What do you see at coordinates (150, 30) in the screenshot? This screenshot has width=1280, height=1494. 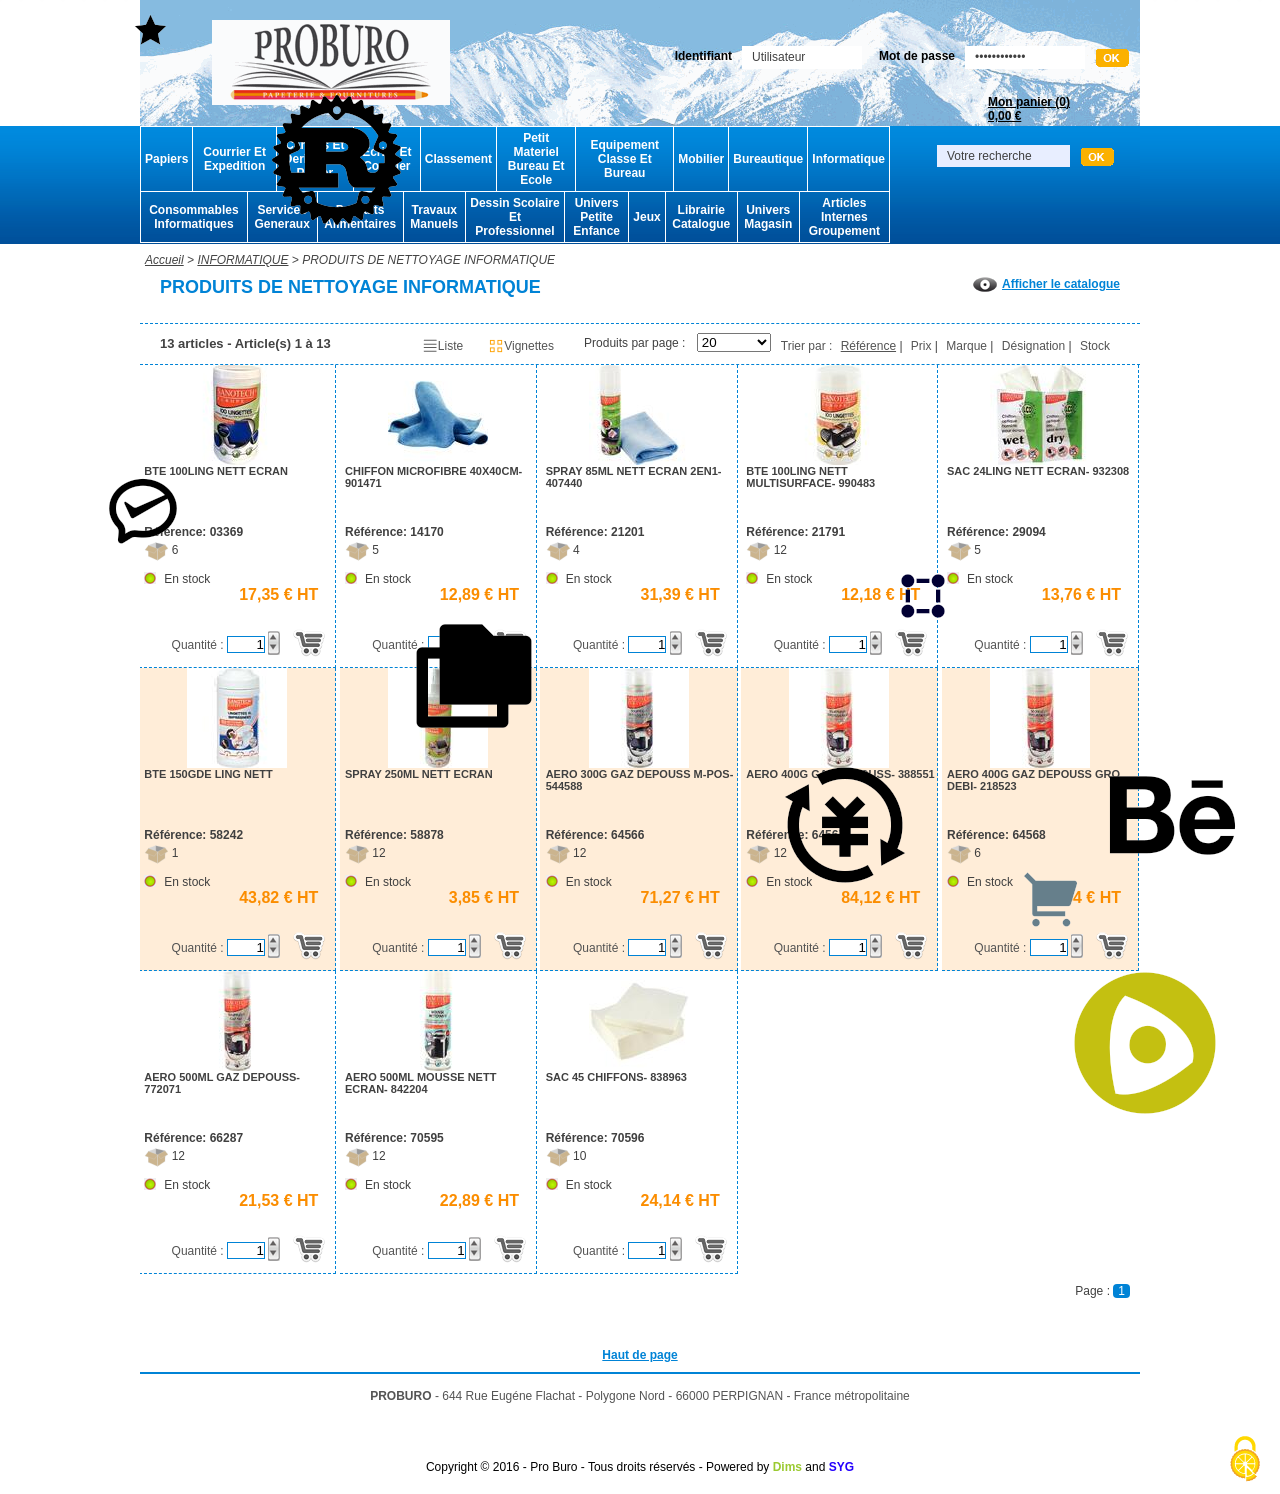 I see `add to favorites` at bounding box center [150, 30].